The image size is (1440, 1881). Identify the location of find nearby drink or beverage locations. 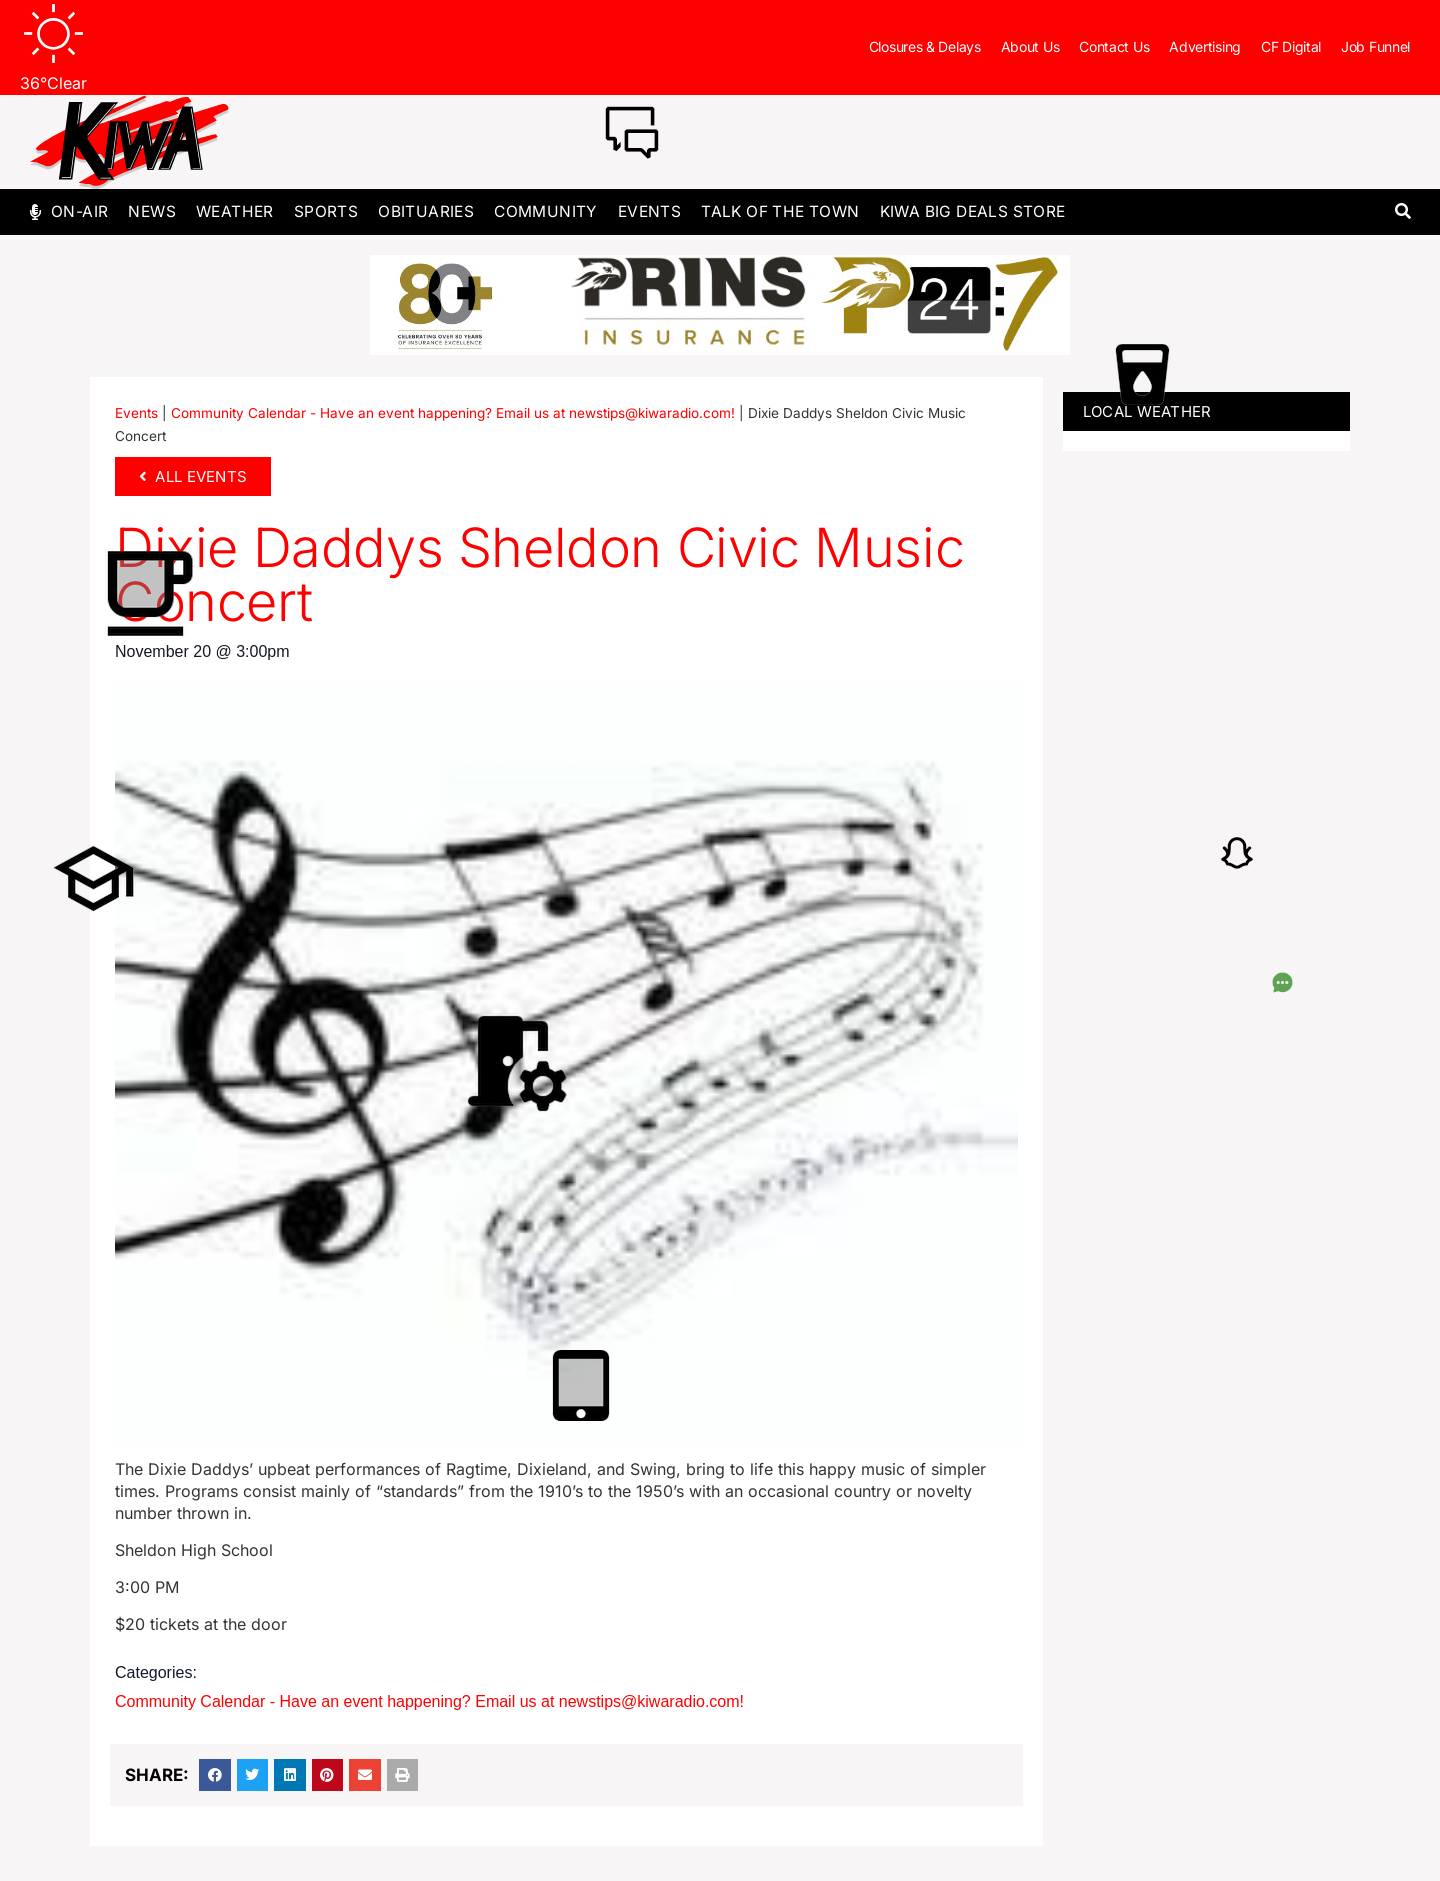
(1142, 374).